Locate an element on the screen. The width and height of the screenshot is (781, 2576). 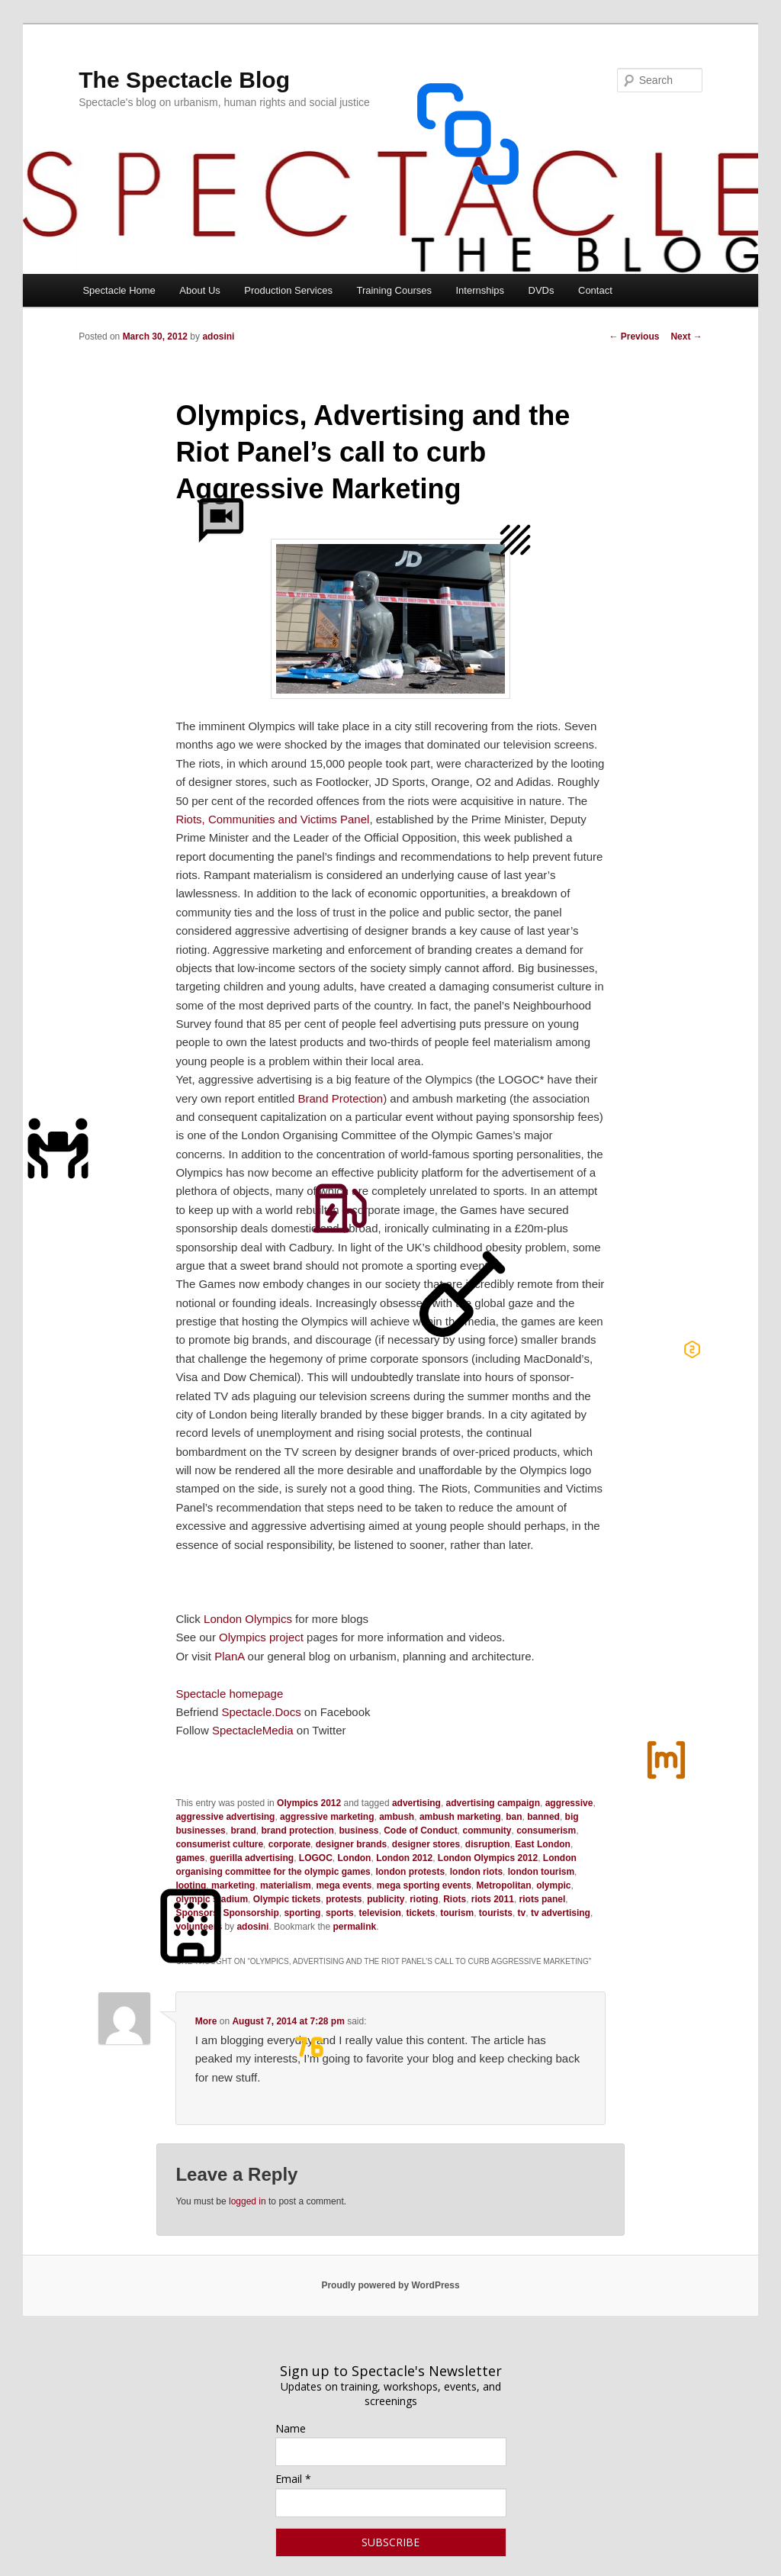
find nearby electric vehicle charging stations is located at coordinates (339, 1208).